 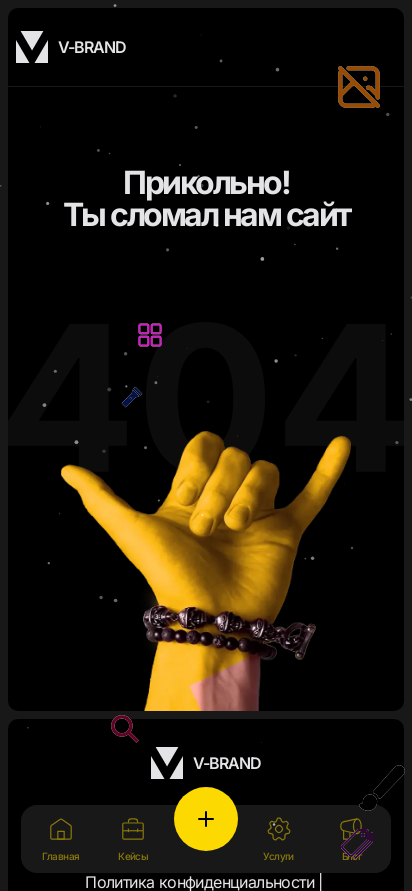 I want to click on image unavailable or cannot be displayed, so click(x=359, y=87).